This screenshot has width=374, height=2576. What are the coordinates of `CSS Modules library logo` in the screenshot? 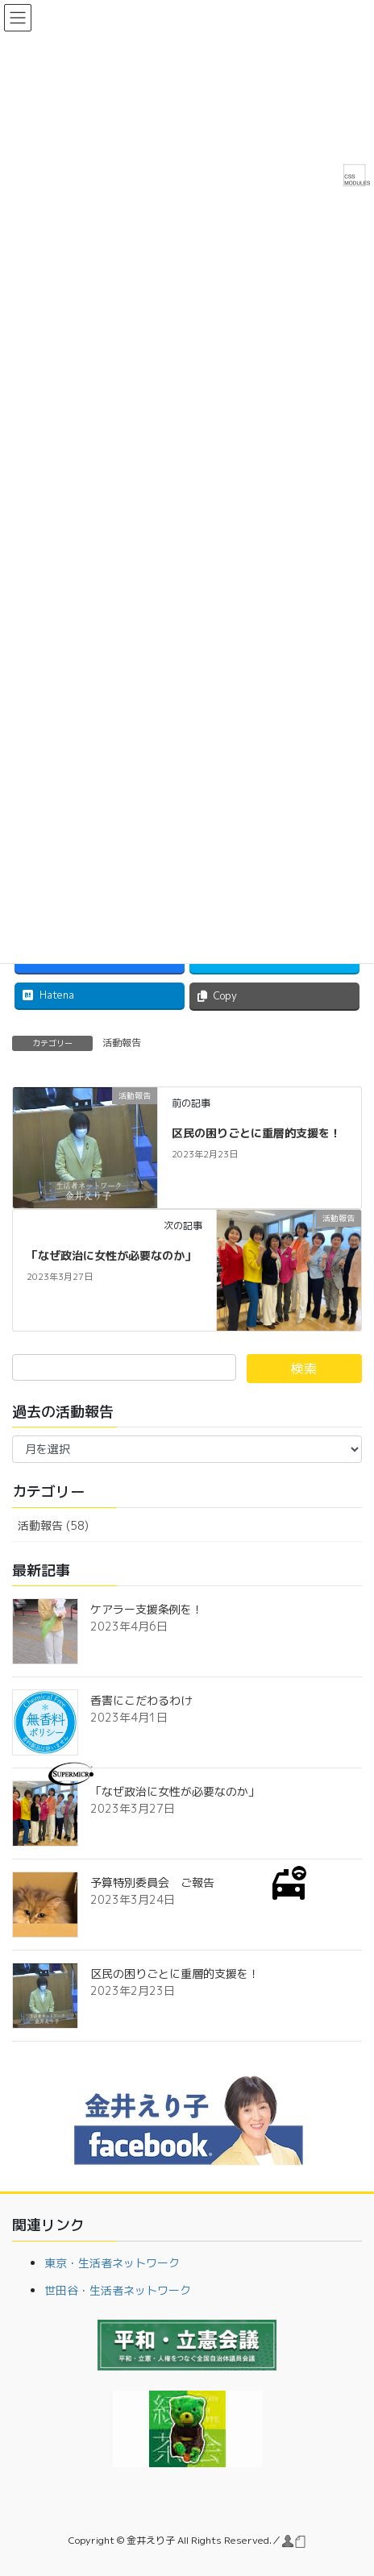 It's located at (356, 175).